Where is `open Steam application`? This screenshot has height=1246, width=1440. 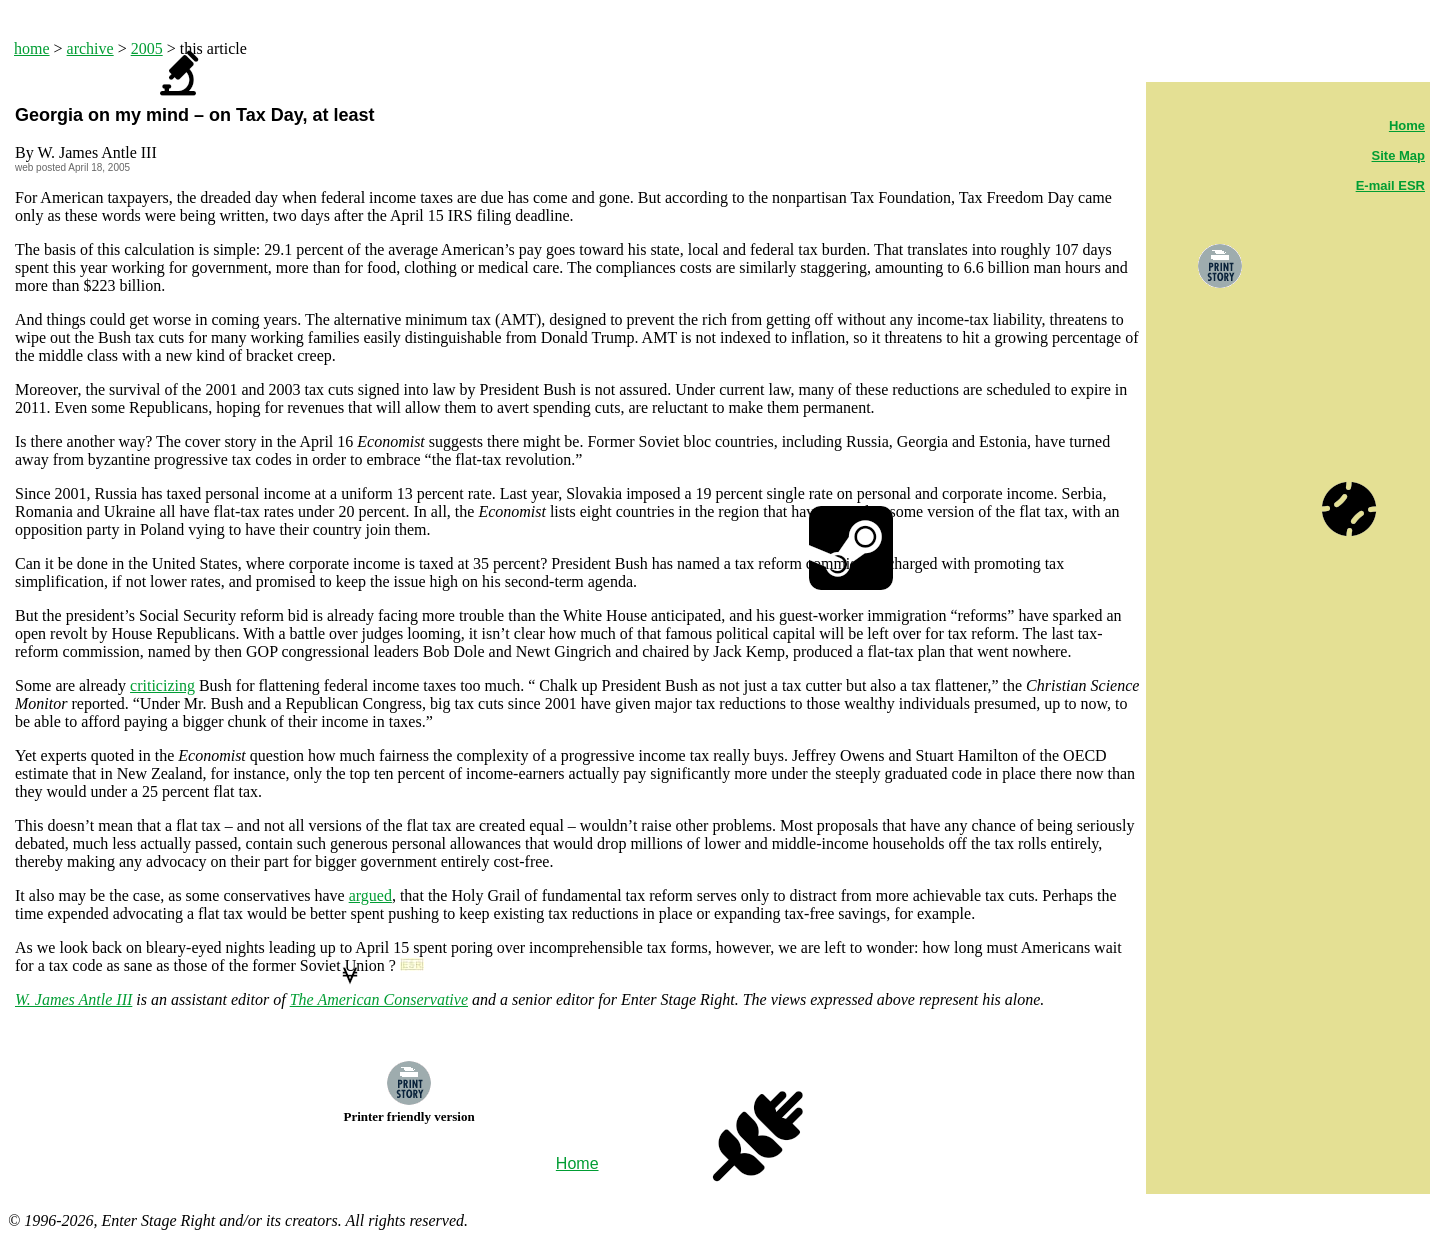
open Steam application is located at coordinates (851, 548).